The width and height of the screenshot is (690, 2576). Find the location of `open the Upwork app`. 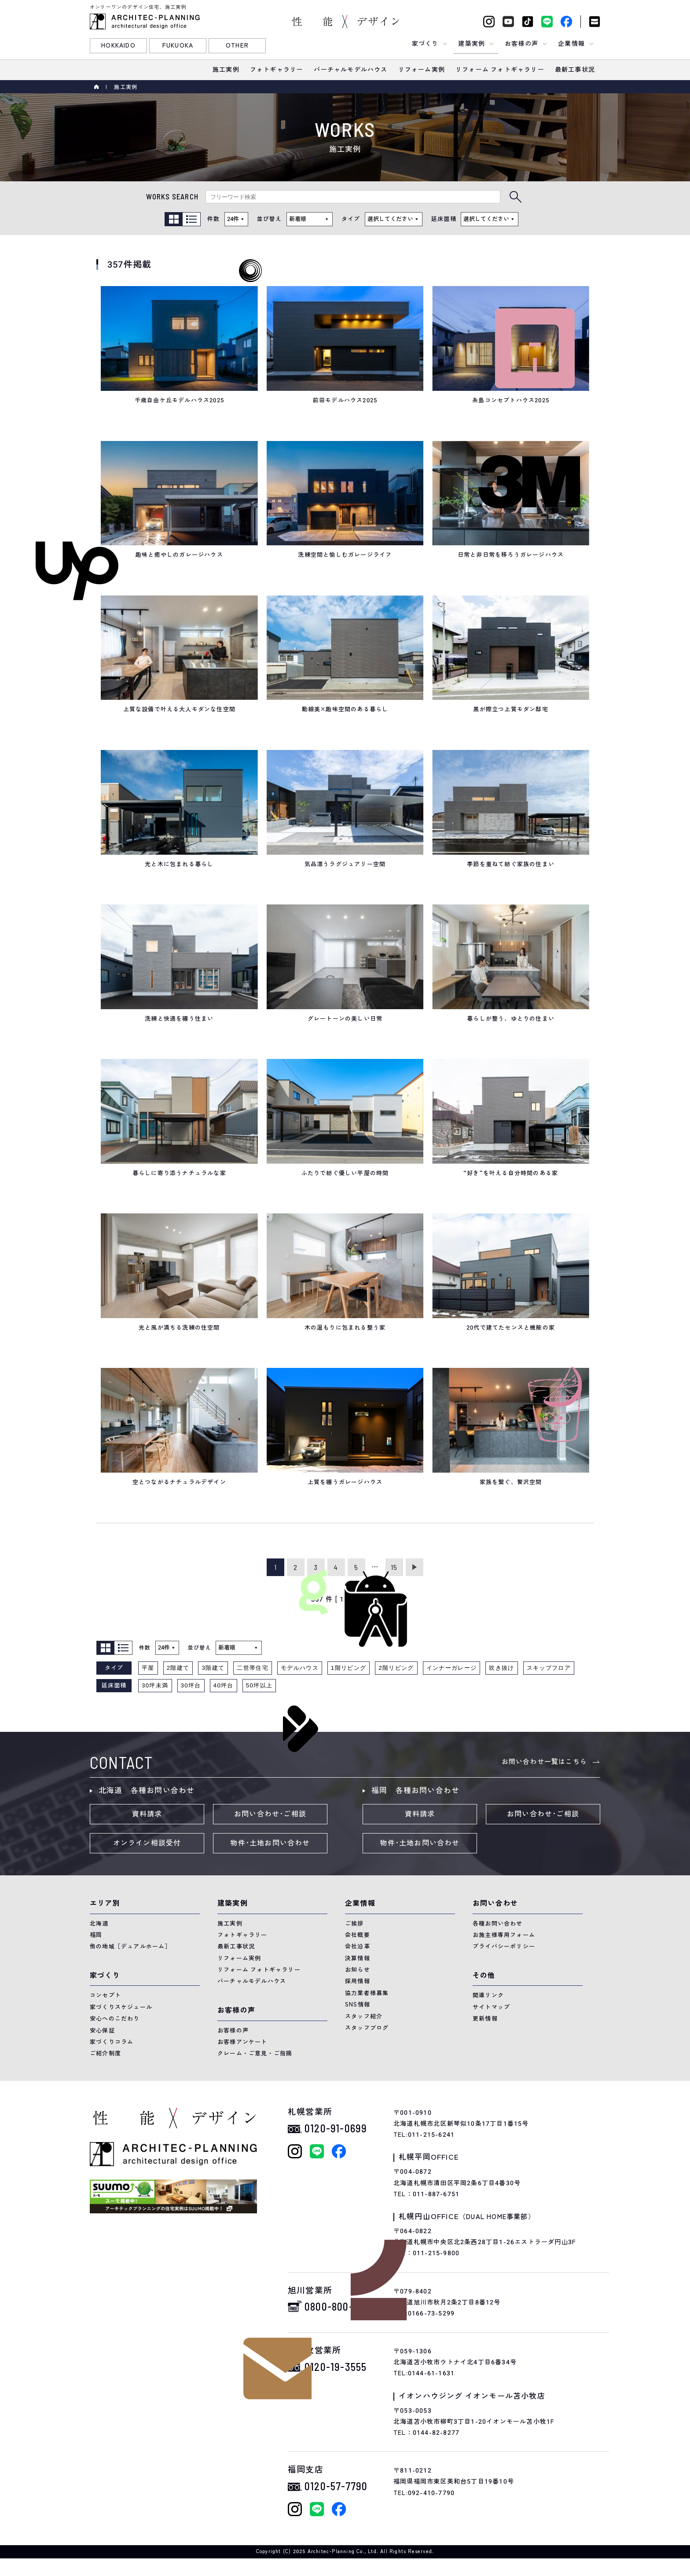

open the Upwork app is located at coordinates (77, 571).